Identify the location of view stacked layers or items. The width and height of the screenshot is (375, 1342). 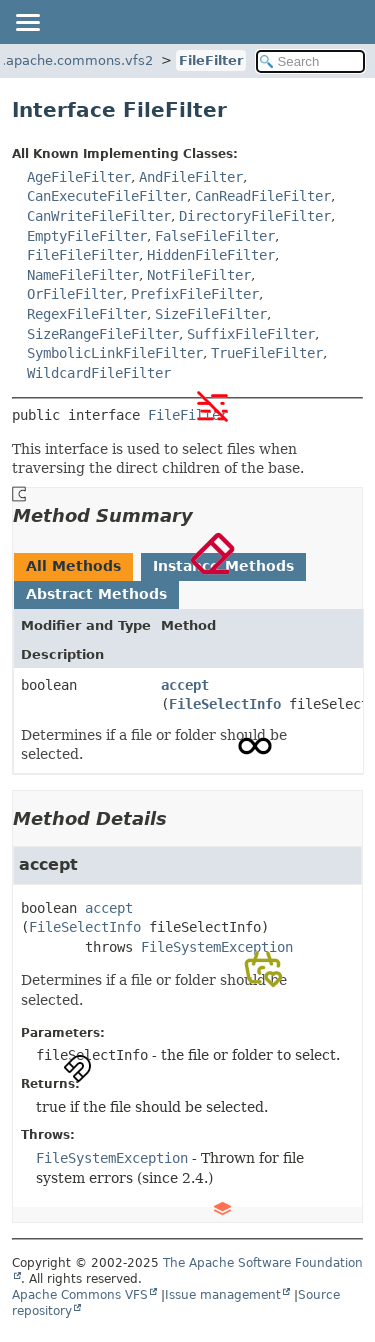
(222, 1208).